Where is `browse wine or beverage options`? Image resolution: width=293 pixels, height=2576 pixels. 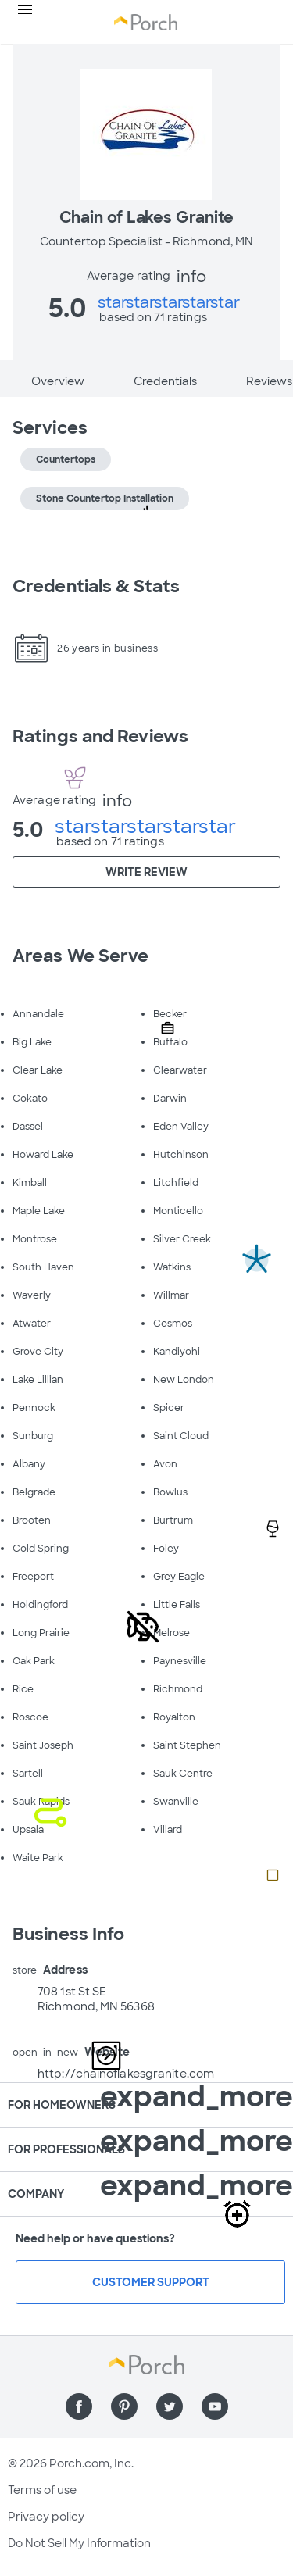 browse wine or beverage options is located at coordinates (273, 1528).